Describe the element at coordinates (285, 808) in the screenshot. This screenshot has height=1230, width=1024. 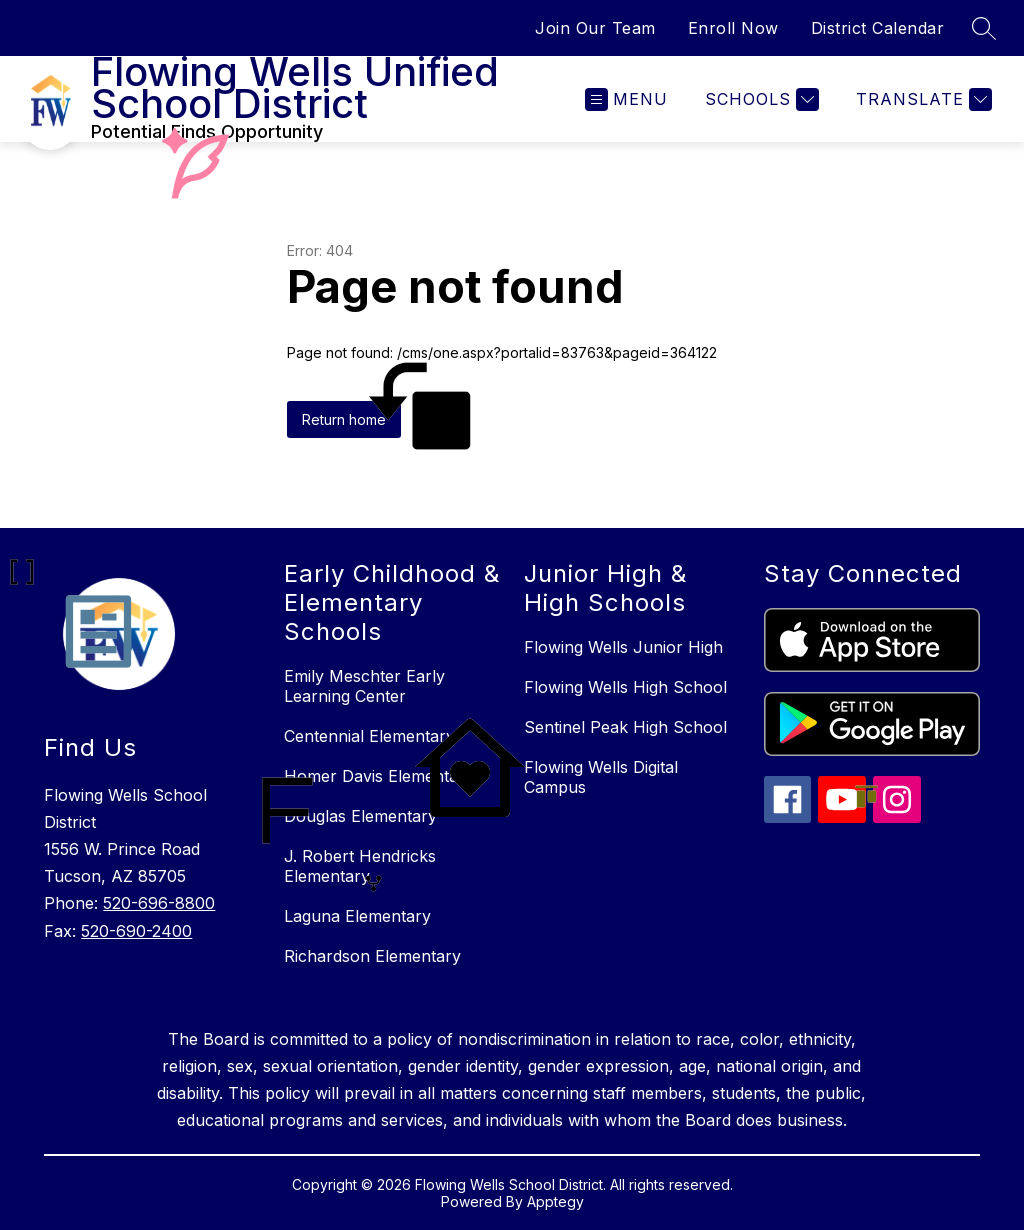
I see `switch to monospace font` at that location.